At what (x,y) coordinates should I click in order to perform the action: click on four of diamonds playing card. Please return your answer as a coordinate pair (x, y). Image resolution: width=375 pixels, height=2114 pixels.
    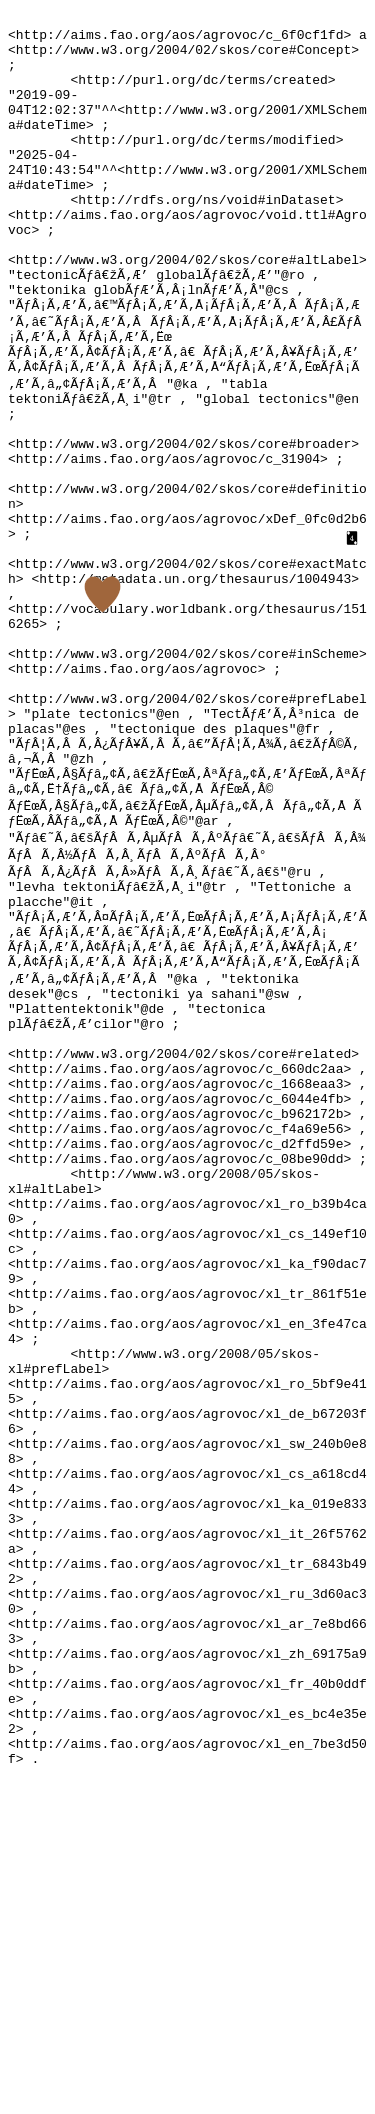
    Looking at the image, I should click on (352, 538).